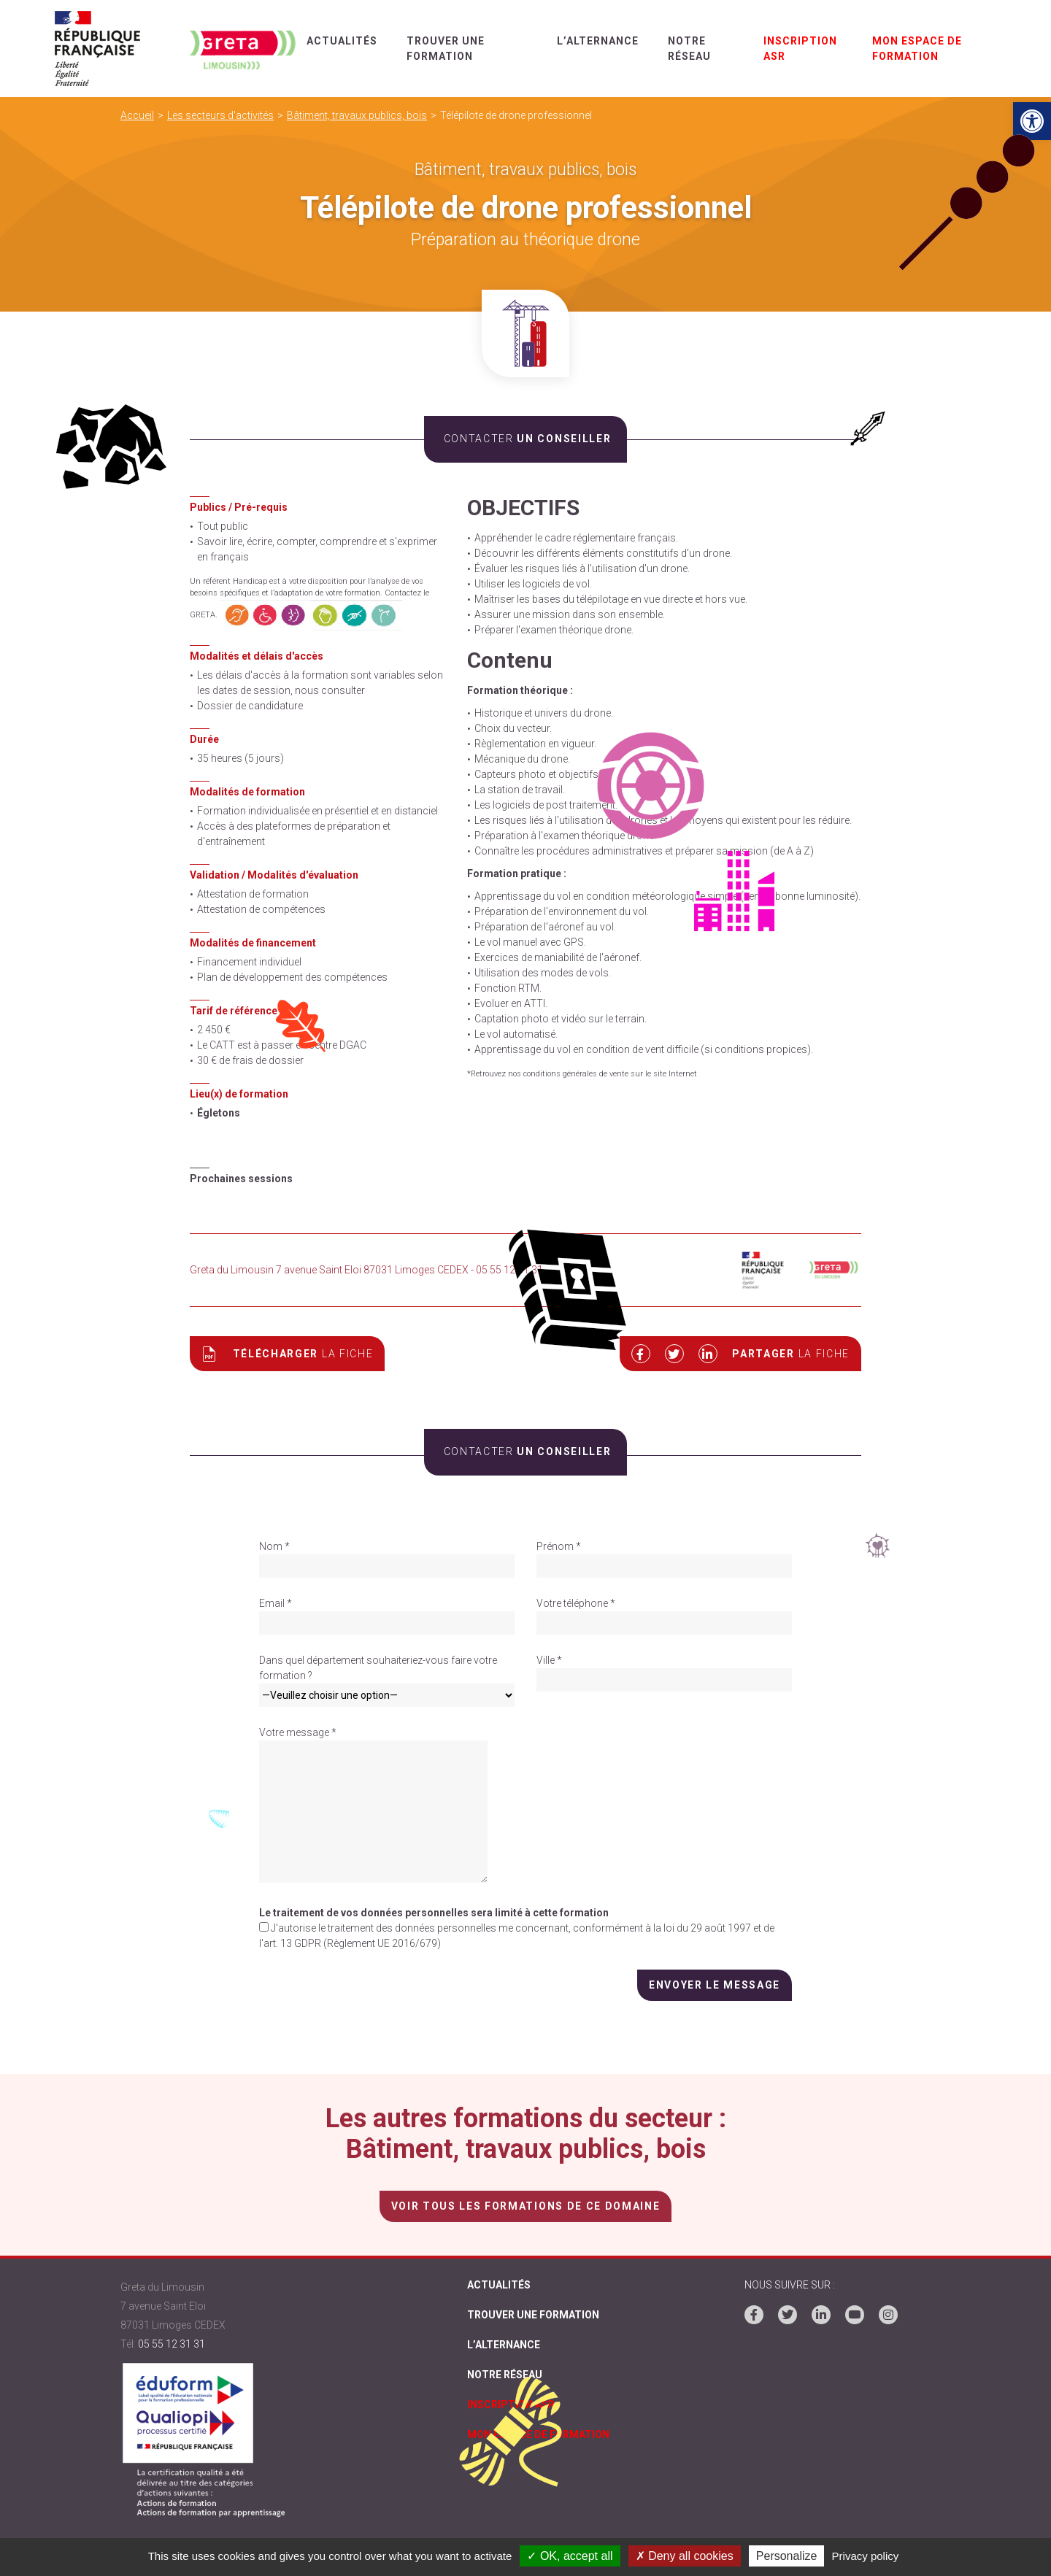 Image resolution: width=1051 pixels, height=2576 pixels. I want to click on select a monster or creature type in a game, so click(219, 1819).